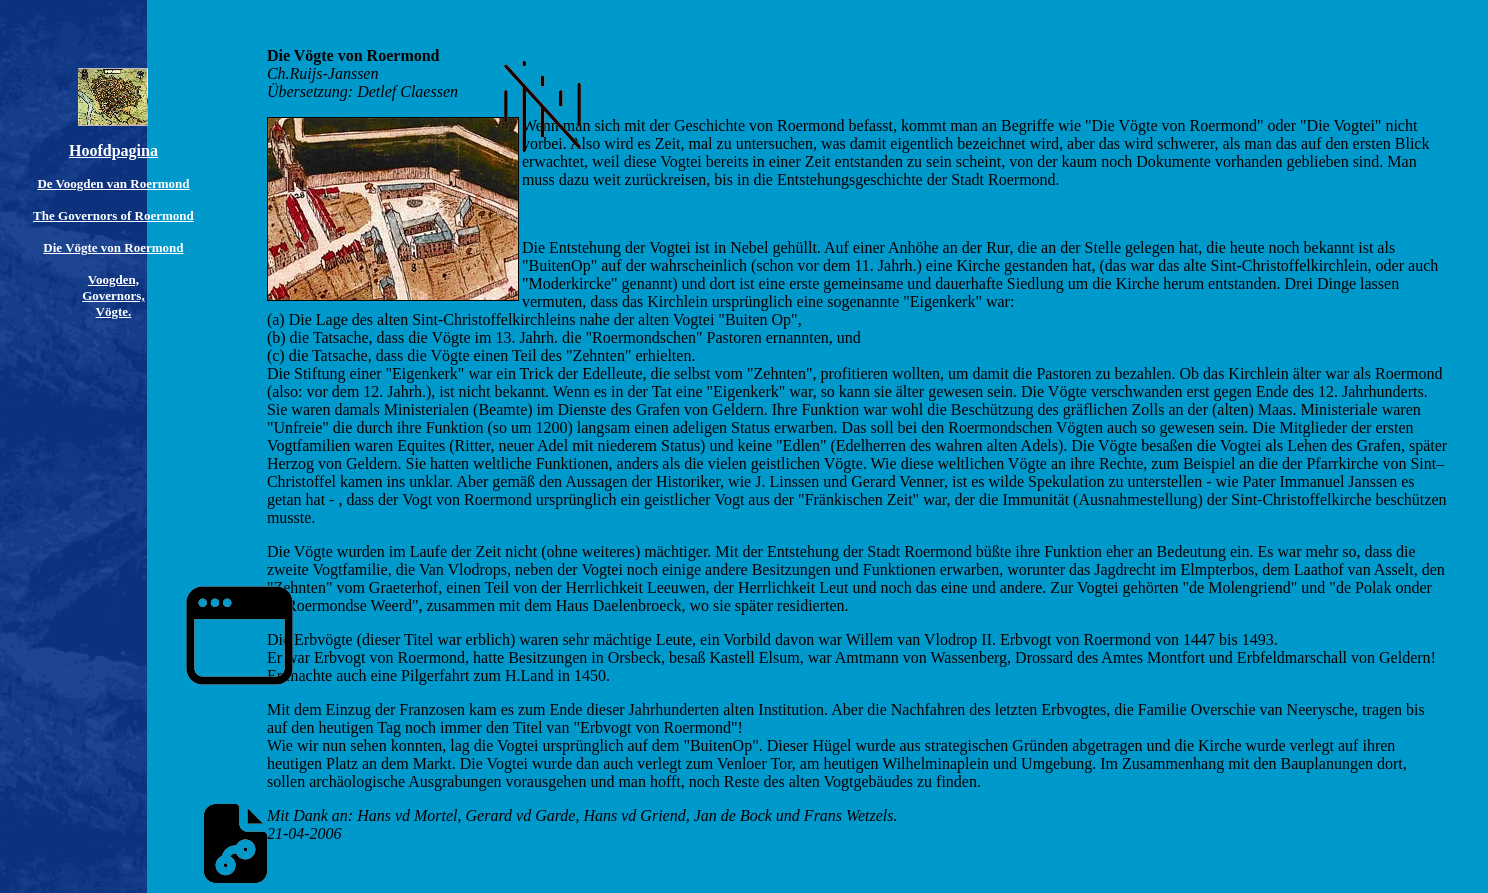 The height and width of the screenshot is (893, 1488). I want to click on mute or disable audio input, so click(542, 106).